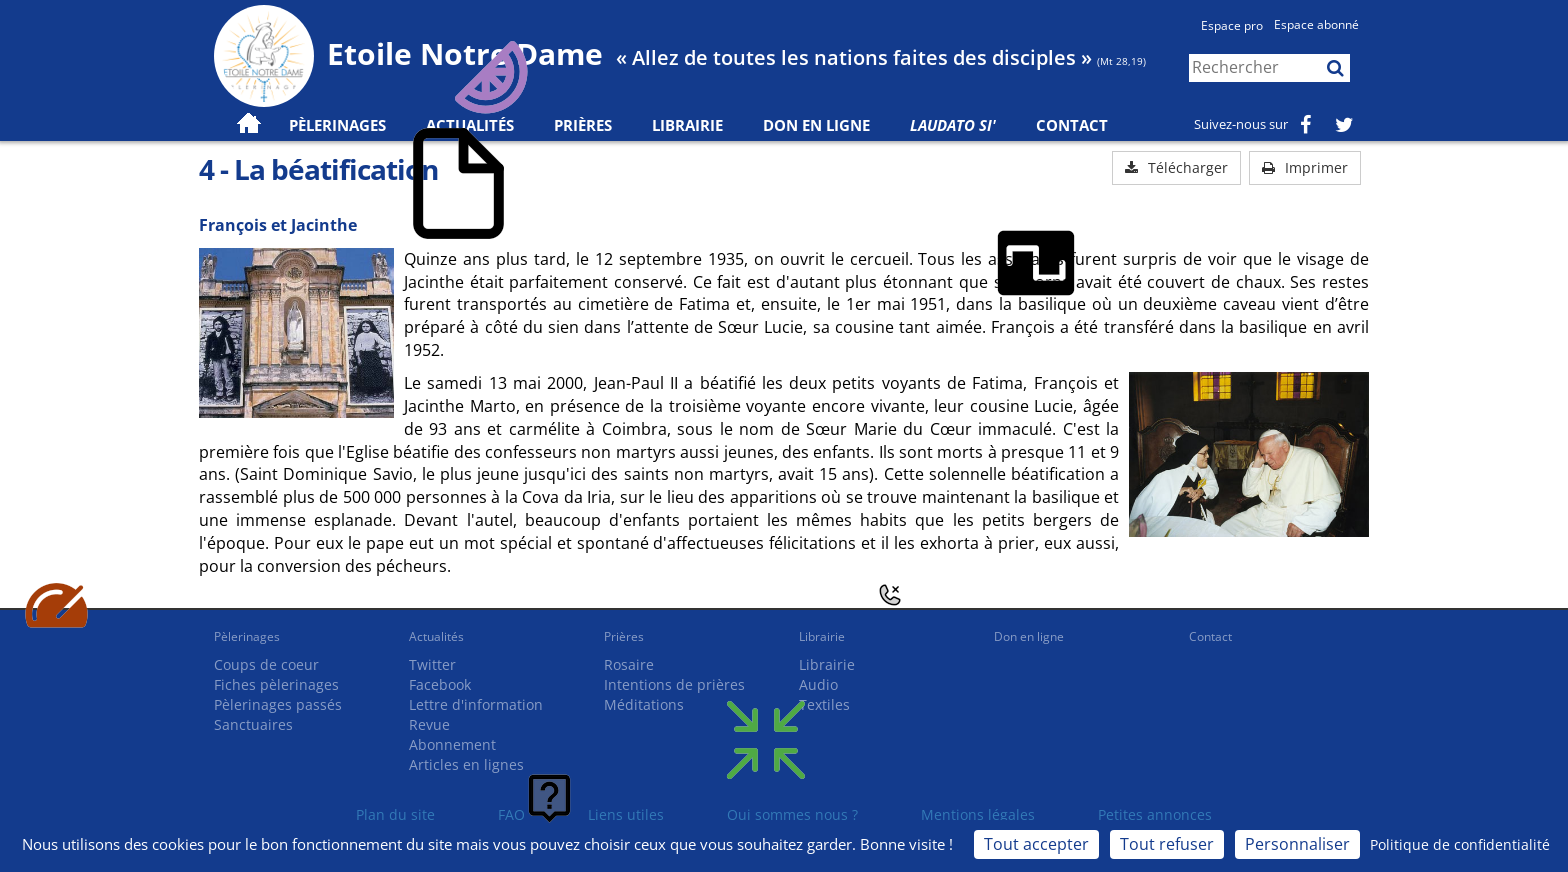  Describe the element at coordinates (491, 77) in the screenshot. I see `indicates fresh or citrus-related content` at that location.